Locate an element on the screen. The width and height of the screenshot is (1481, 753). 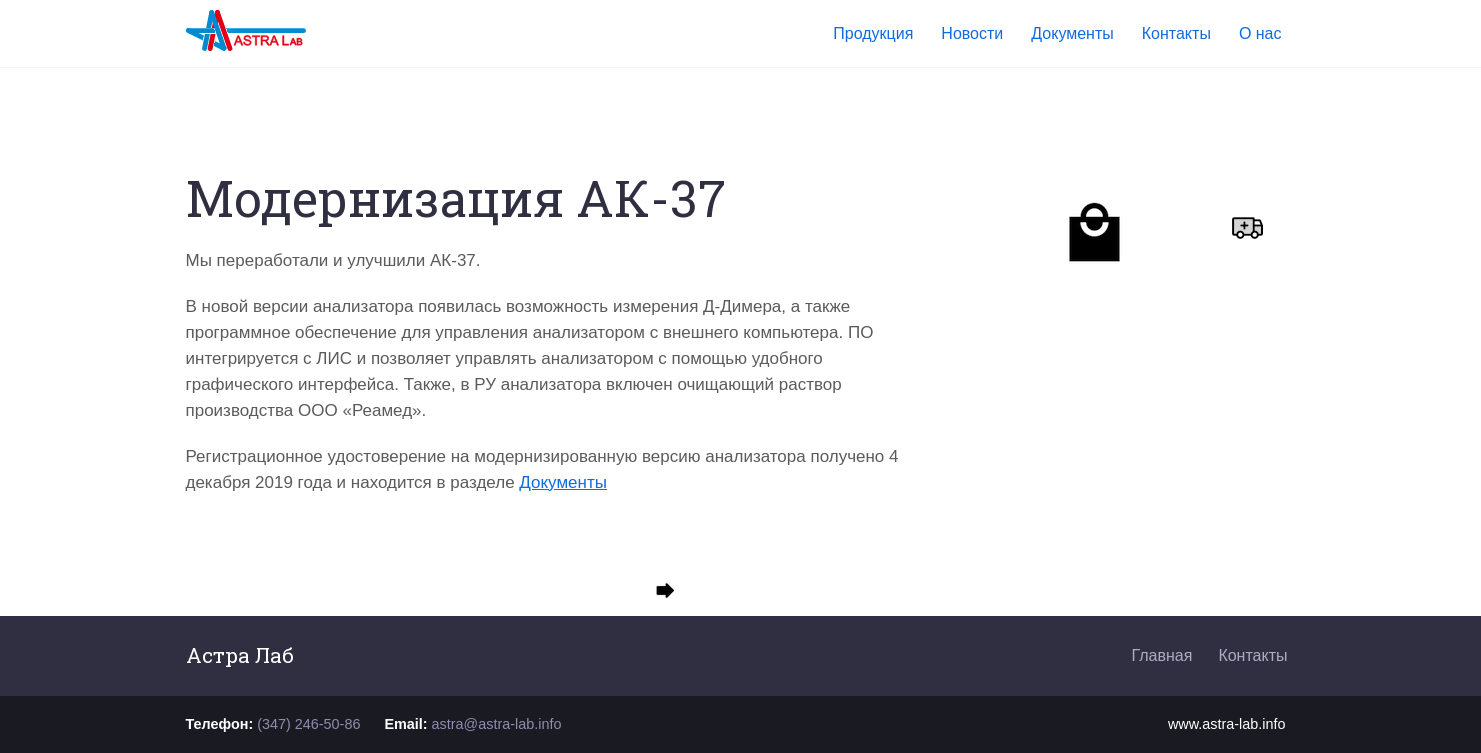
request emergency medical services is located at coordinates (1246, 226).